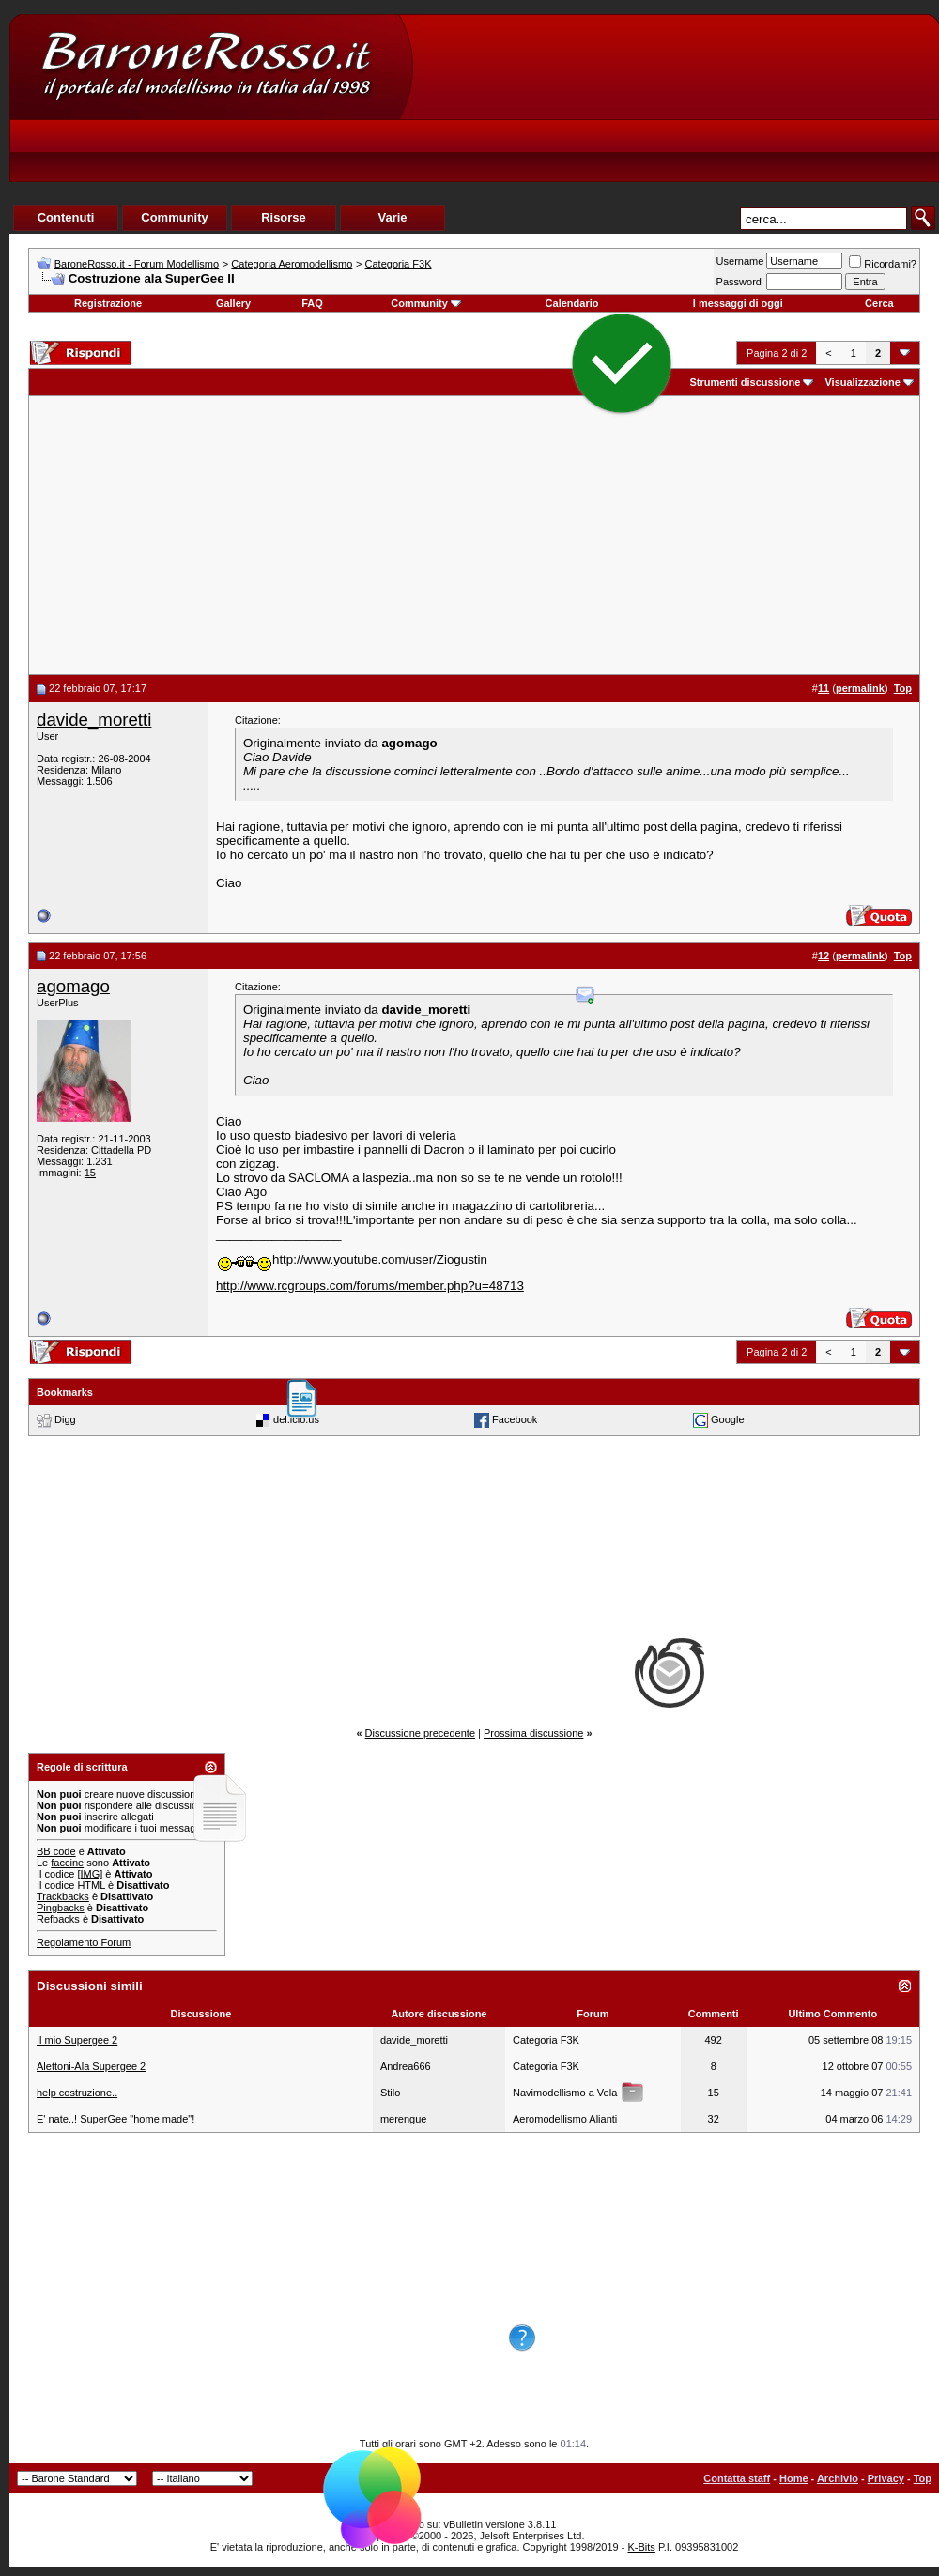  Describe the element at coordinates (522, 2338) in the screenshot. I see `access help or frequently asked questions` at that location.